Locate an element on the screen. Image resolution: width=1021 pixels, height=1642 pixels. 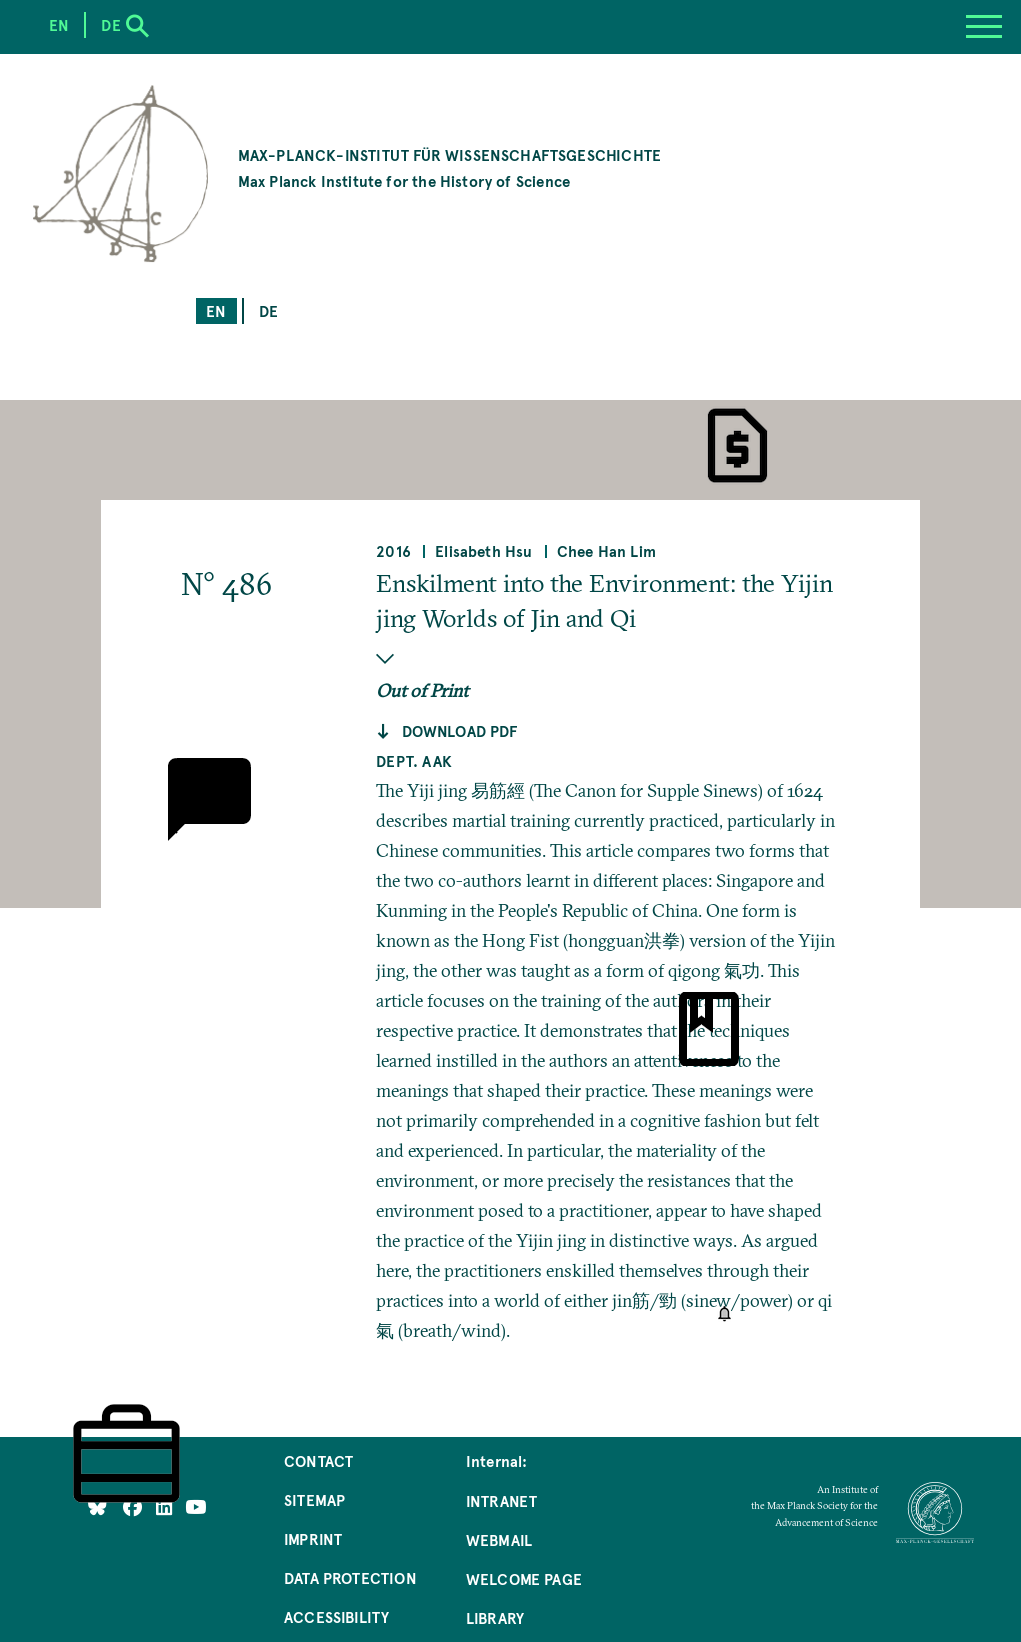
view invoice or billing document is located at coordinates (737, 445).